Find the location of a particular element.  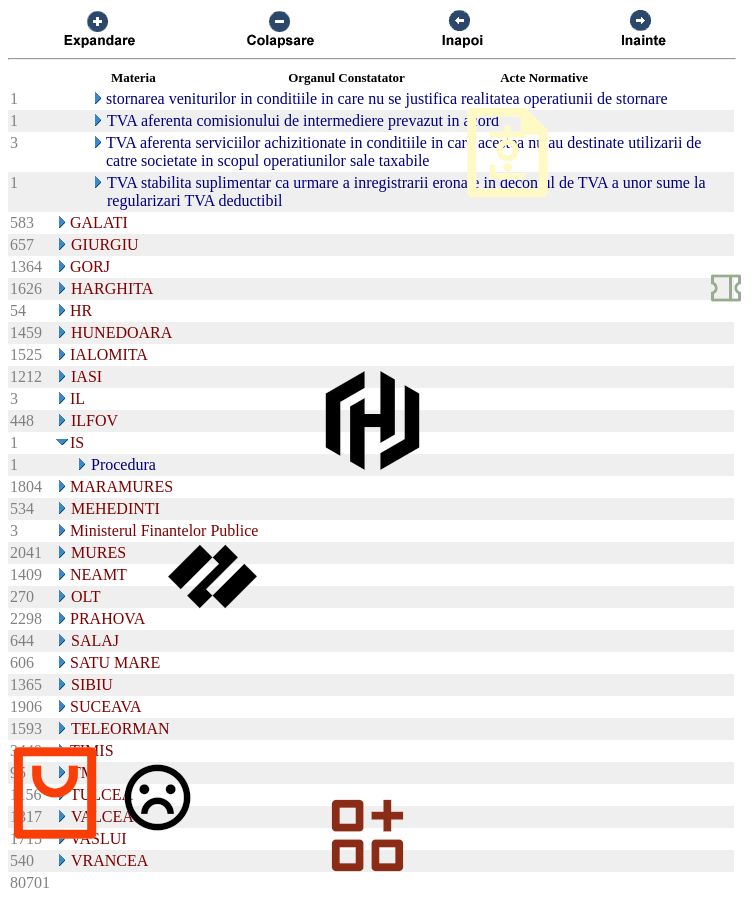

add a new function or module is located at coordinates (367, 835).